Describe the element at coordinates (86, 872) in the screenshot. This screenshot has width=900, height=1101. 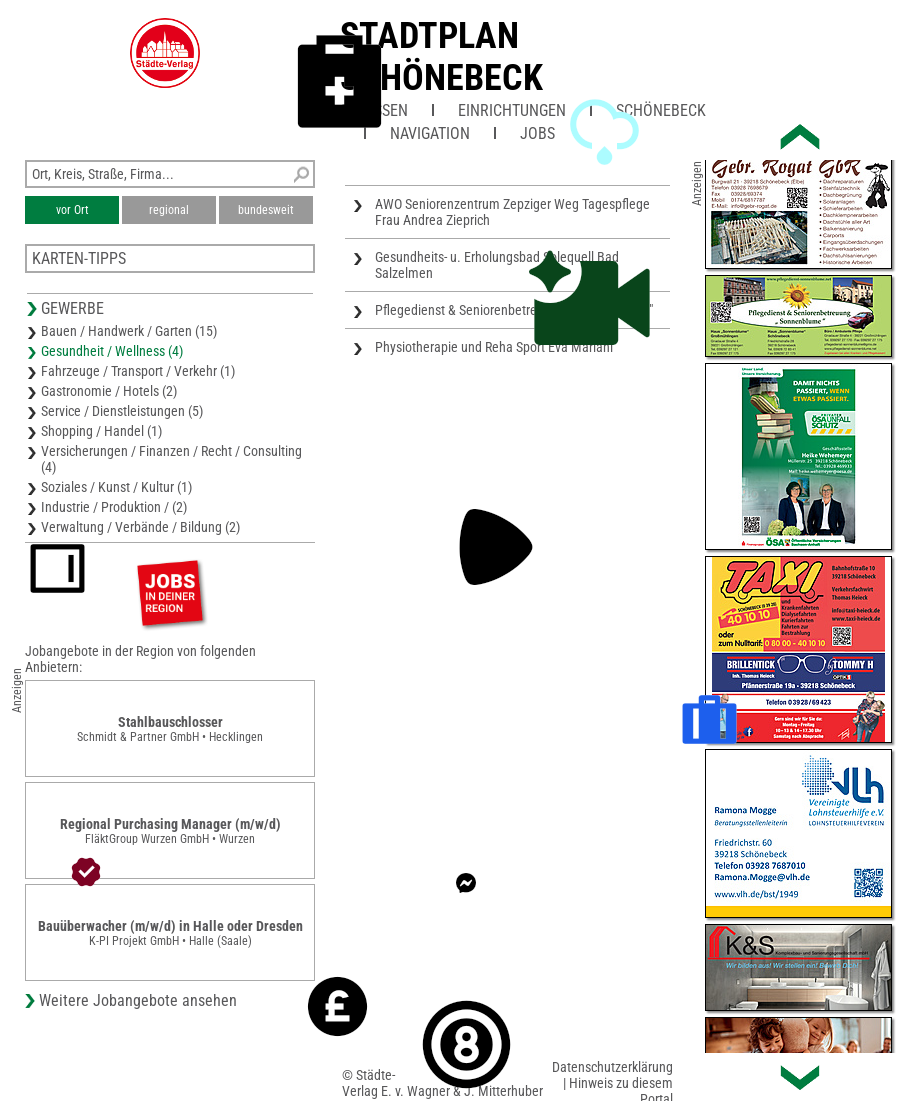
I see `indicates a verified account or profile` at that location.